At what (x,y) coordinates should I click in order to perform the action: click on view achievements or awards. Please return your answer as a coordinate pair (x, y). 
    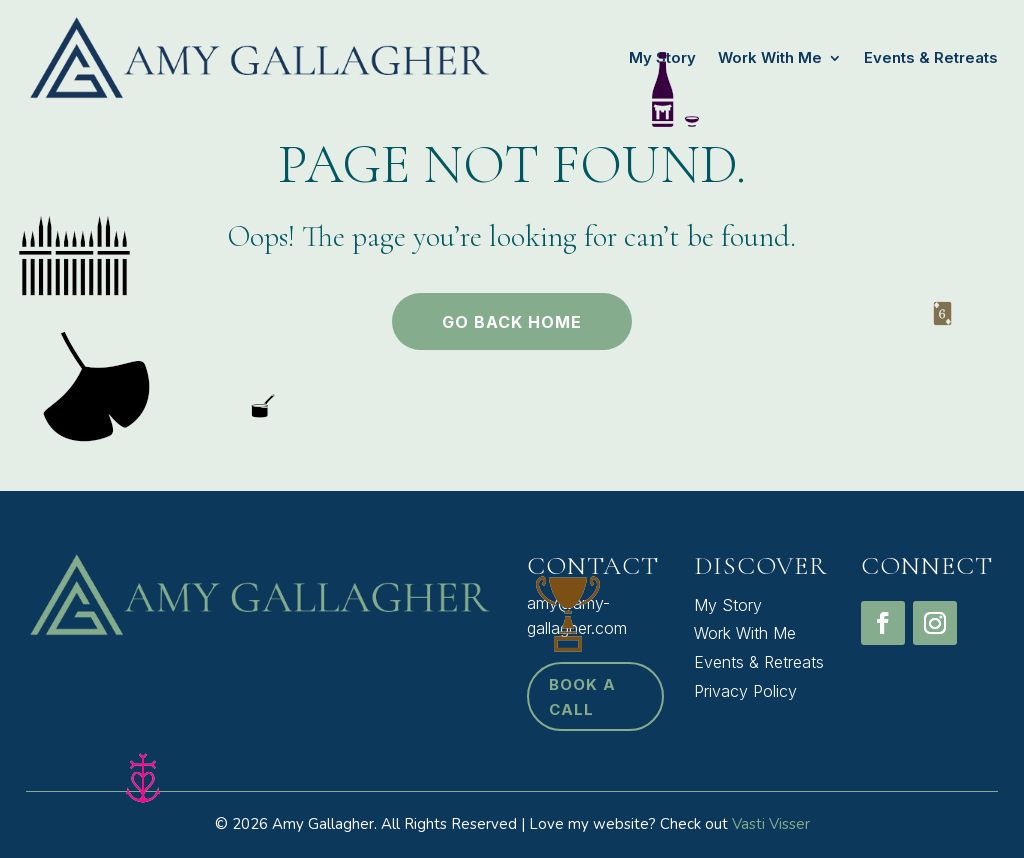
    Looking at the image, I should click on (568, 614).